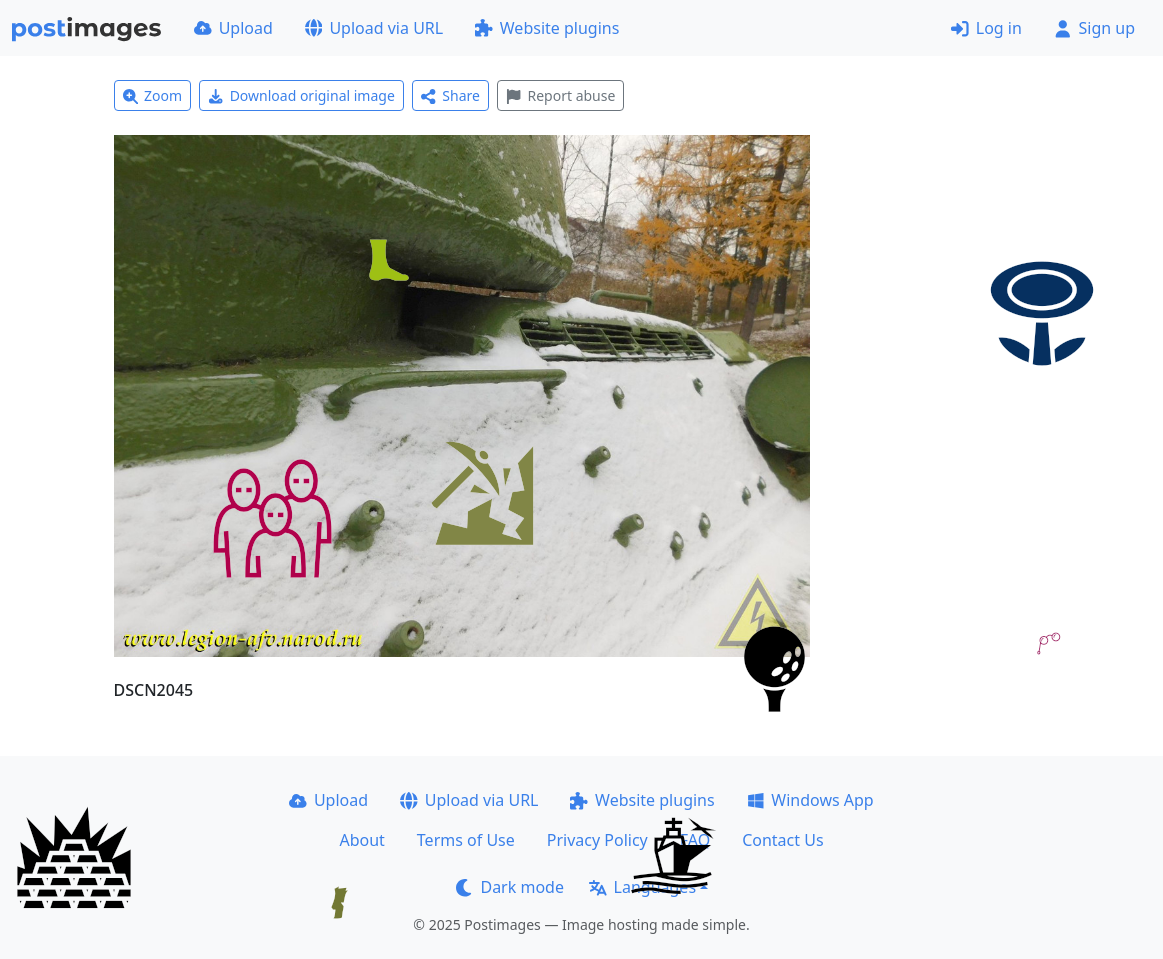 The image size is (1163, 959). I want to click on view your in-game currency or gold balance, so click(74, 853).